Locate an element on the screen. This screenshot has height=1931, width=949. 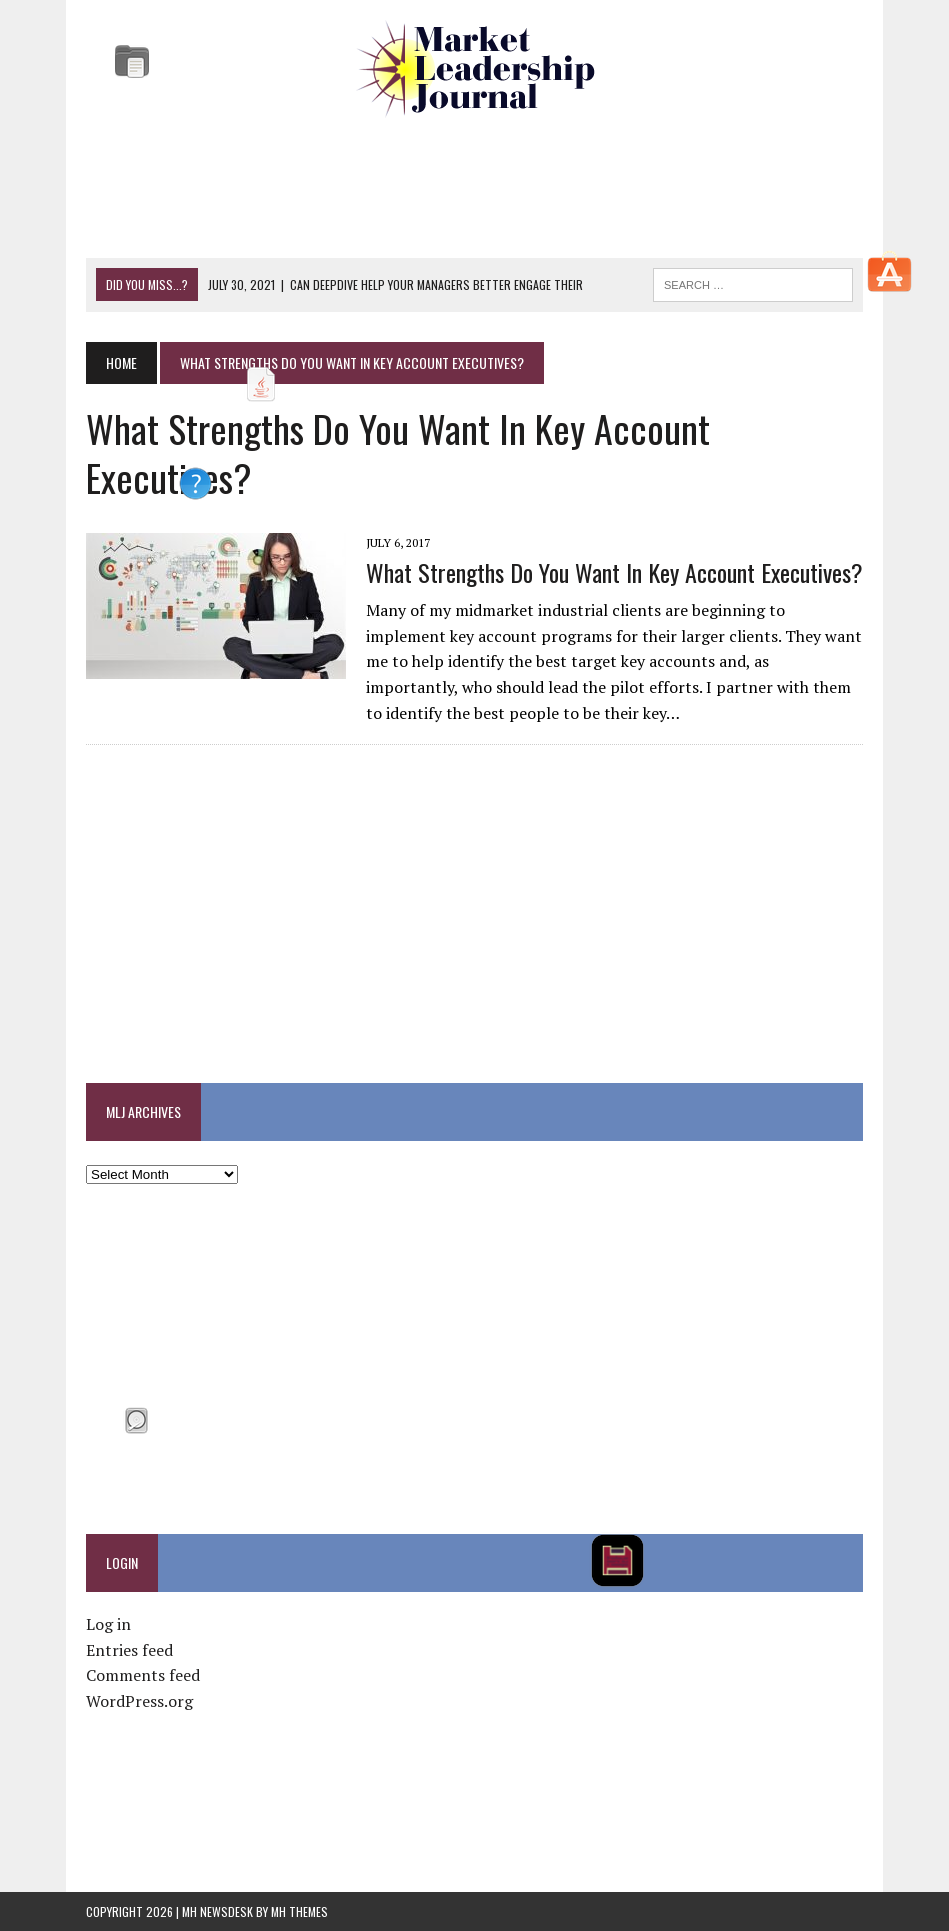
open the software center to browse and install applications is located at coordinates (889, 274).